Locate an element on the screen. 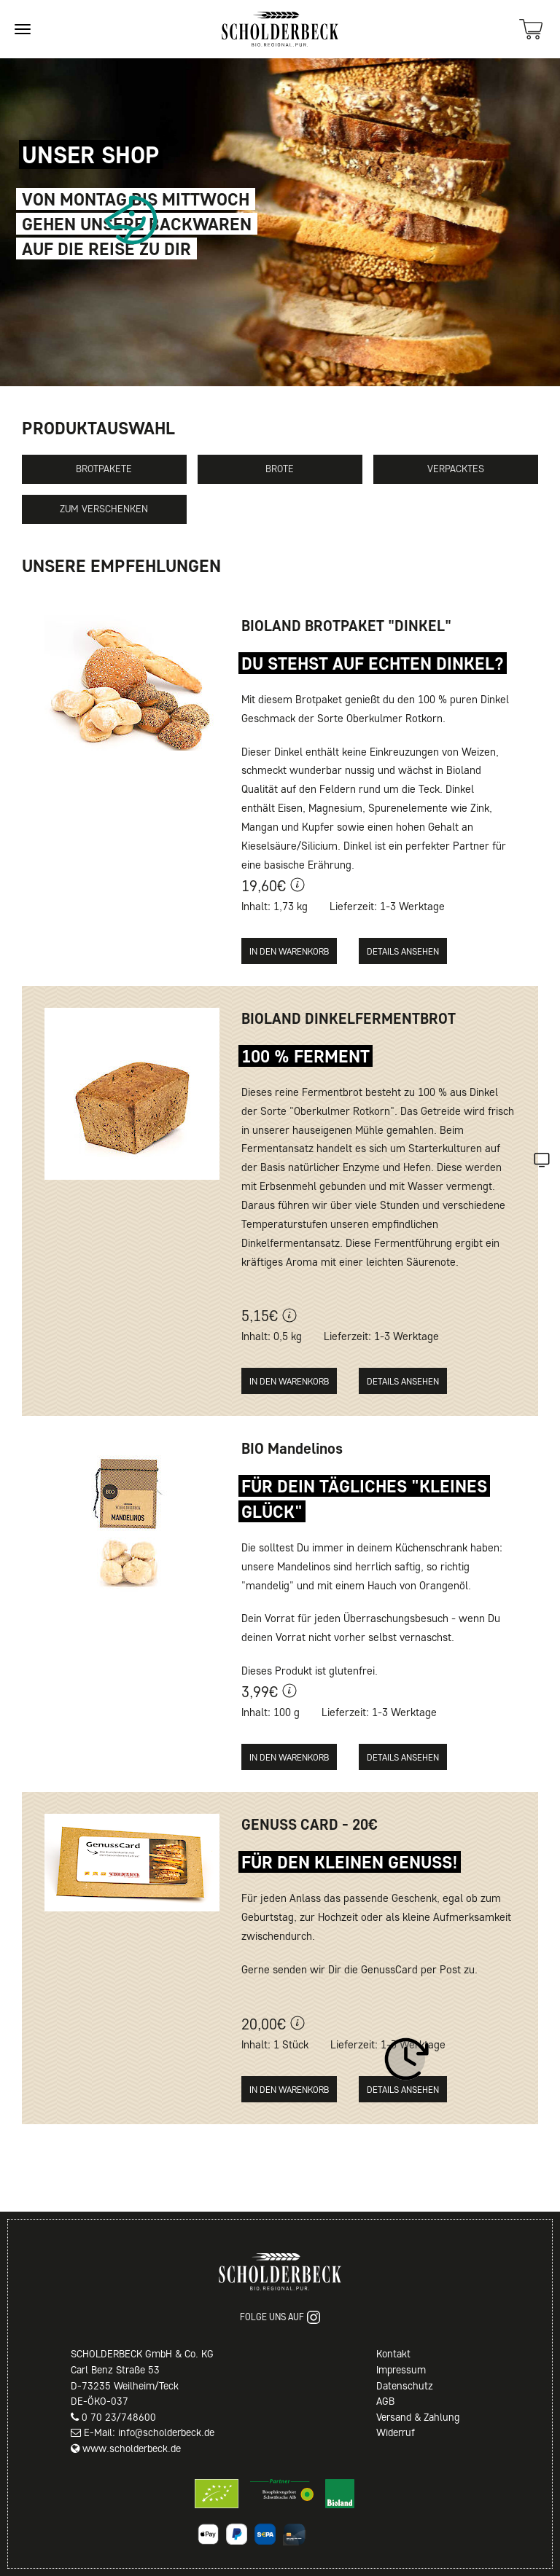 This screenshot has width=560, height=2576. switch to desktop or monitor display is located at coordinates (542, 1159).